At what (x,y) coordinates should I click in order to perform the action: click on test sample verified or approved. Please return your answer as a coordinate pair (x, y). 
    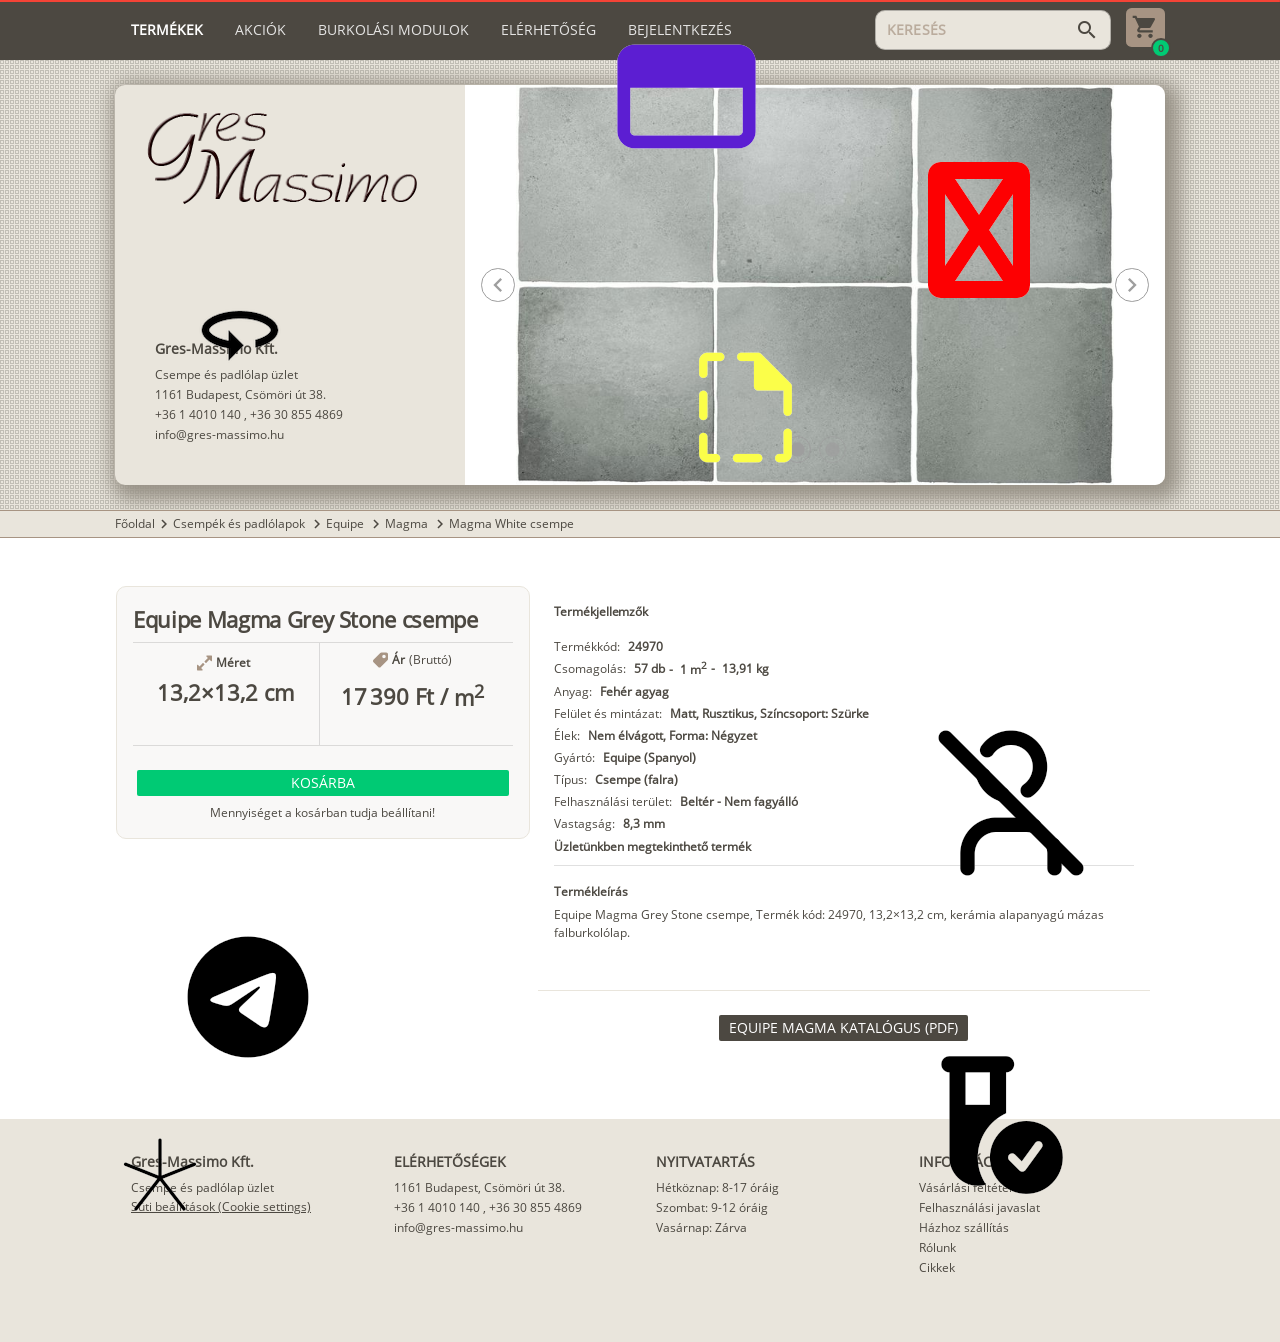
    Looking at the image, I should click on (998, 1121).